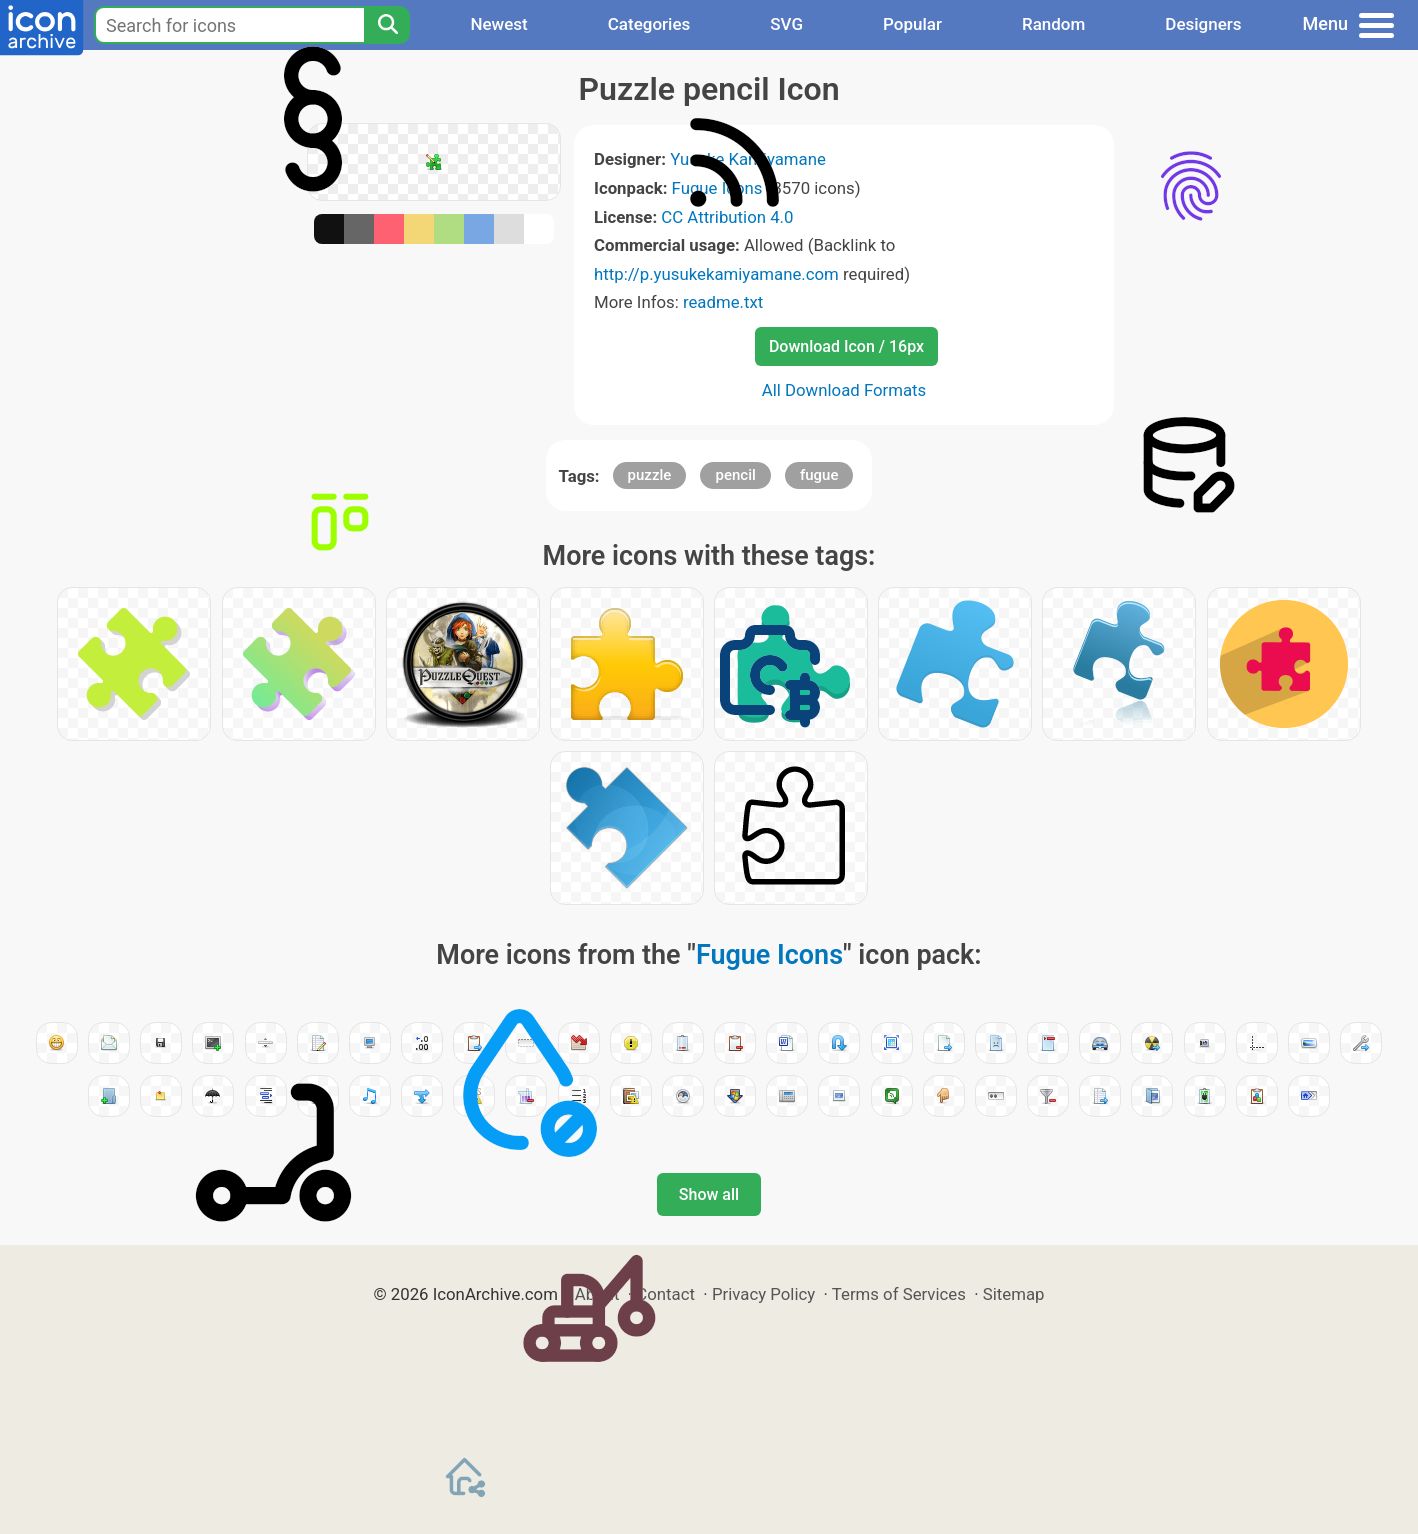 The height and width of the screenshot is (1534, 1418). I want to click on share your home address or location, so click(464, 1476).